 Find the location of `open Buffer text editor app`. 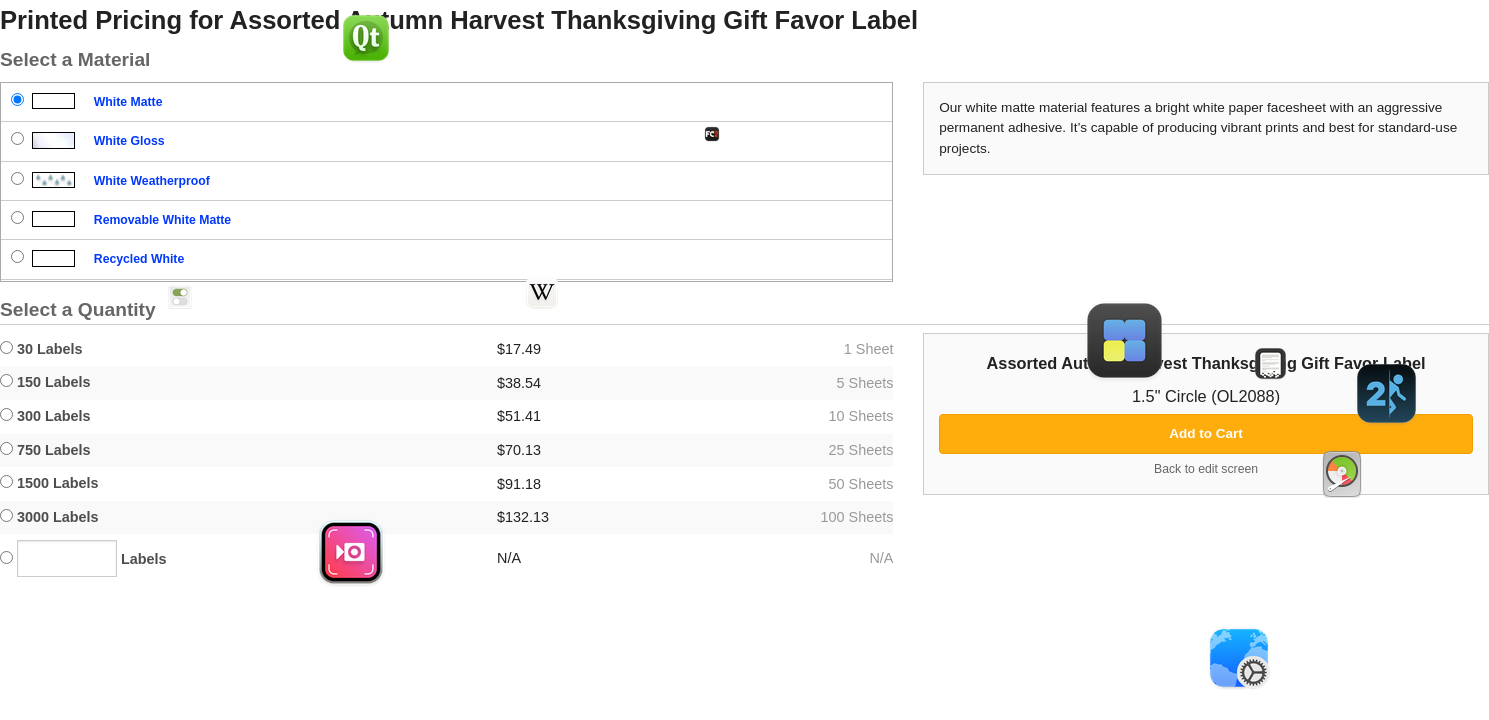

open Buffer text editor app is located at coordinates (1270, 363).